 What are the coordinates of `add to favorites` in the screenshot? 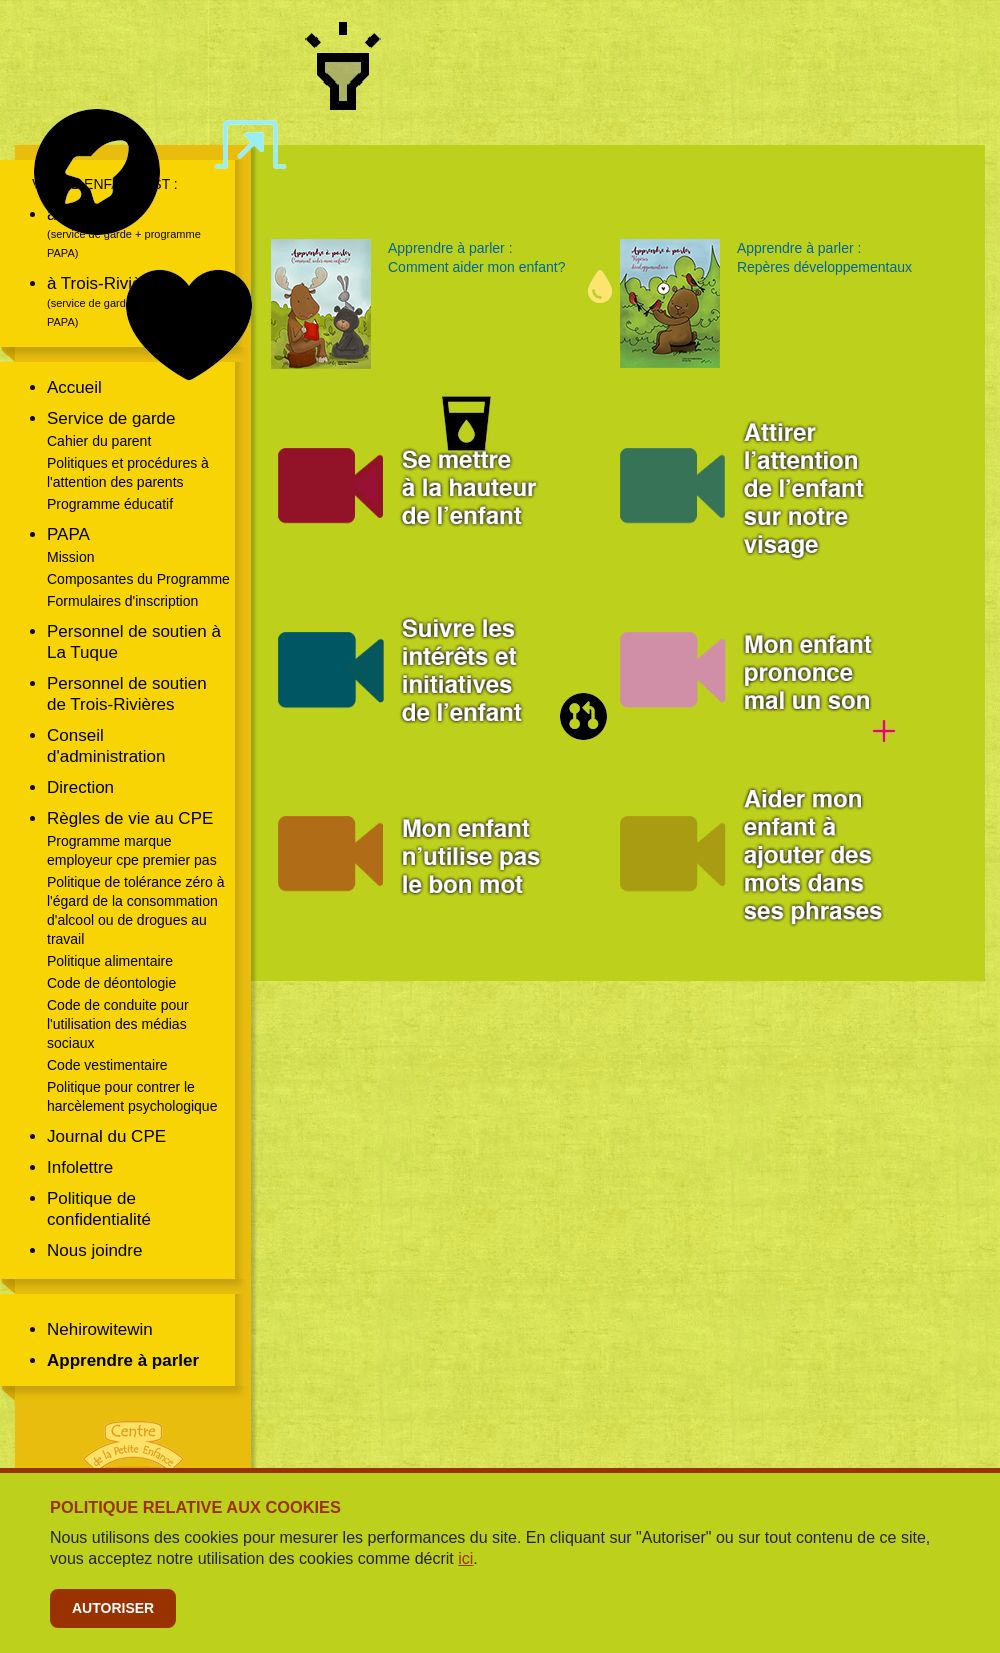 It's located at (189, 325).